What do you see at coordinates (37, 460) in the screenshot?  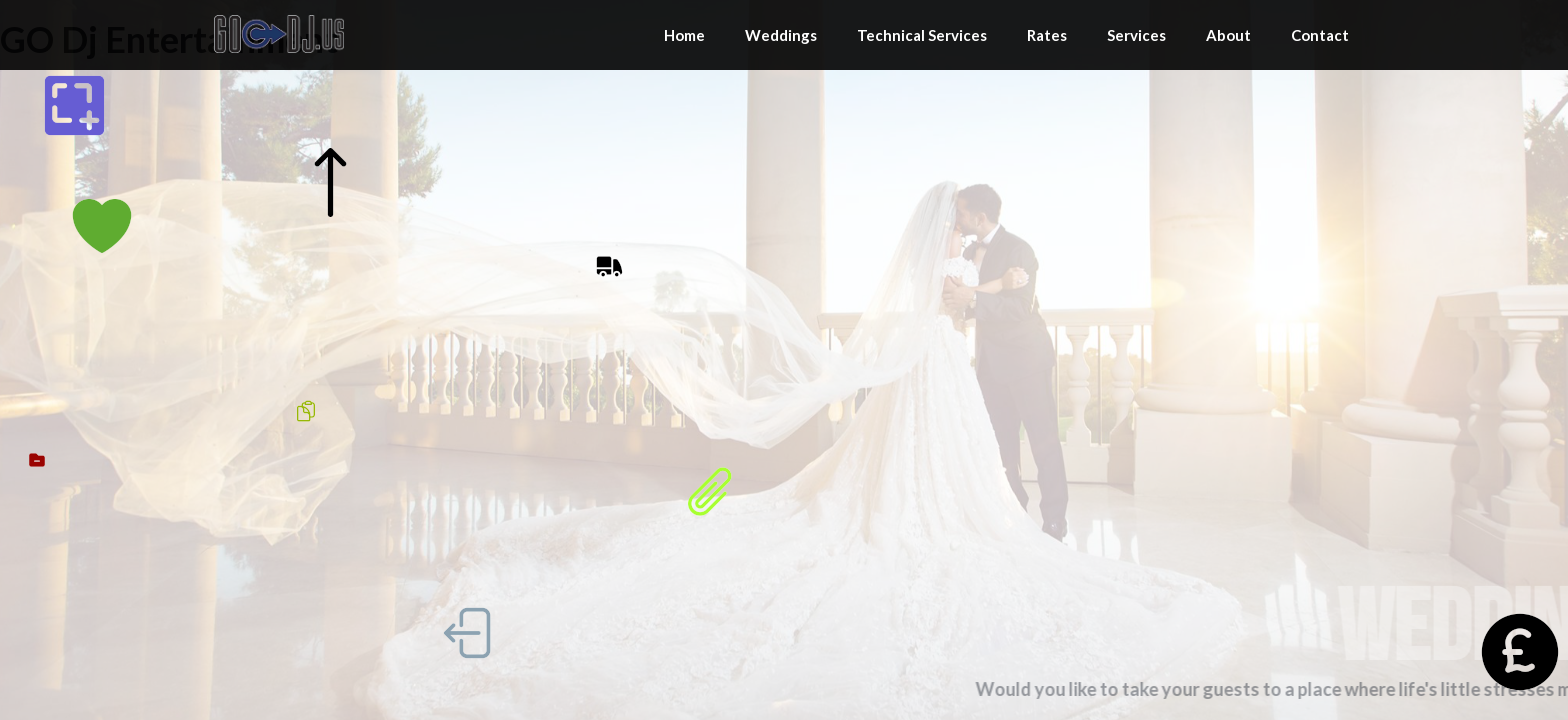 I see `remove a file or folder` at bounding box center [37, 460].